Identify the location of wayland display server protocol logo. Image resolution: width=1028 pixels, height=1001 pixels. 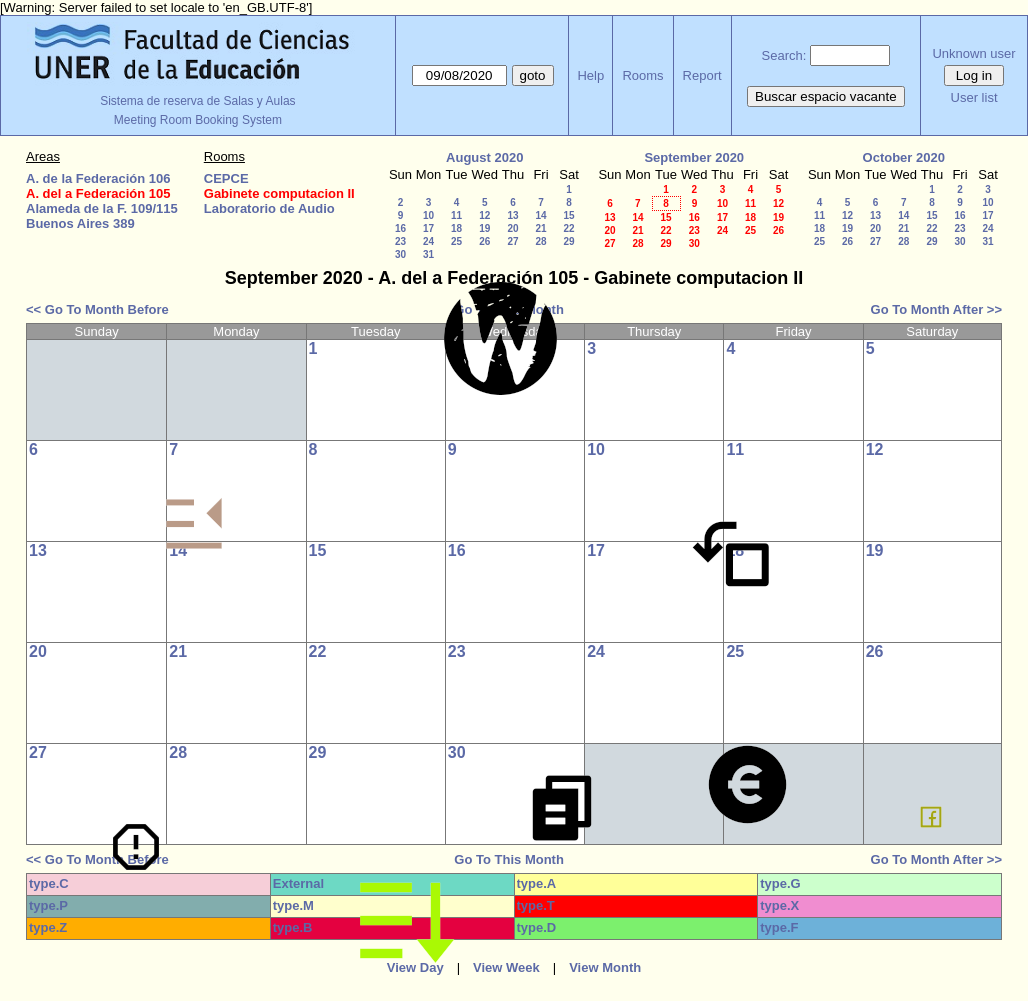
(500, 338).